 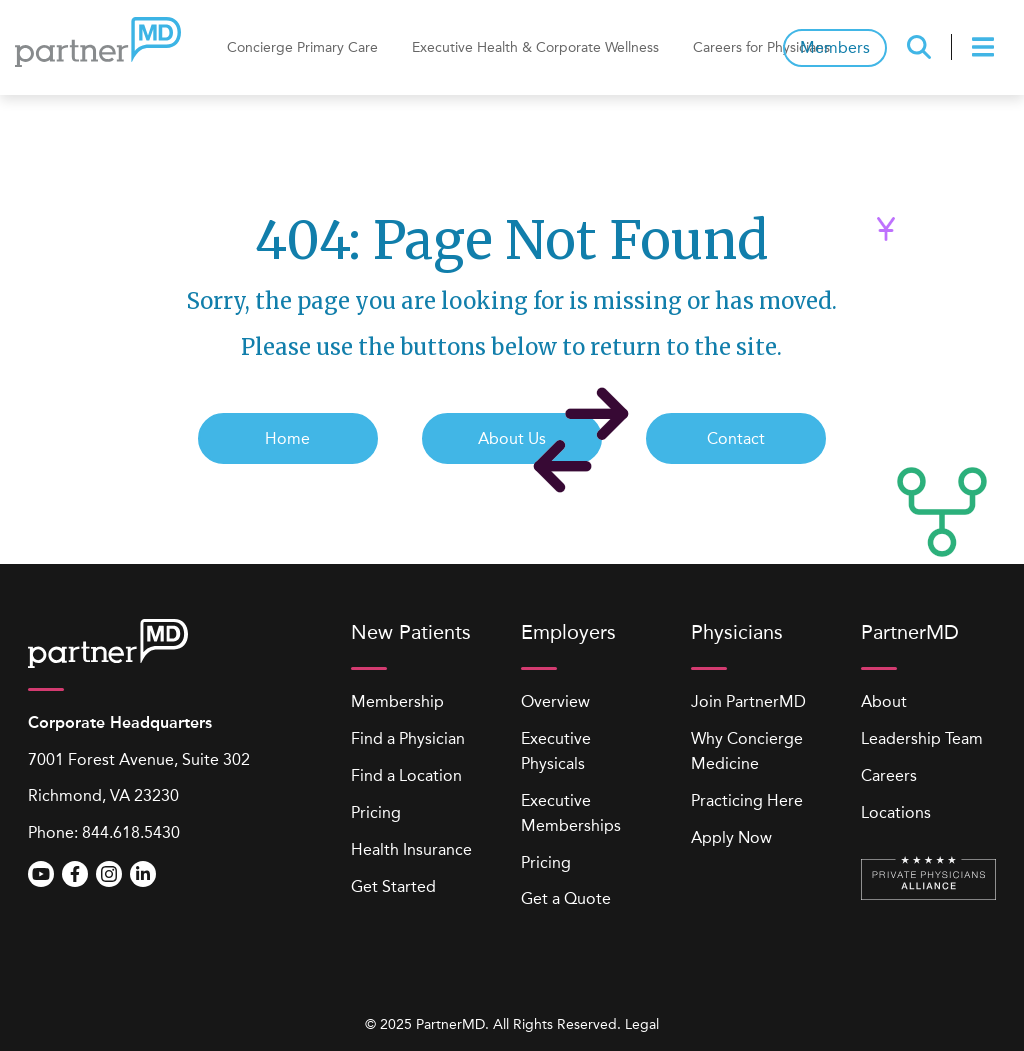 I want to click on fork a repository or branch, so click(x=942, y=512).